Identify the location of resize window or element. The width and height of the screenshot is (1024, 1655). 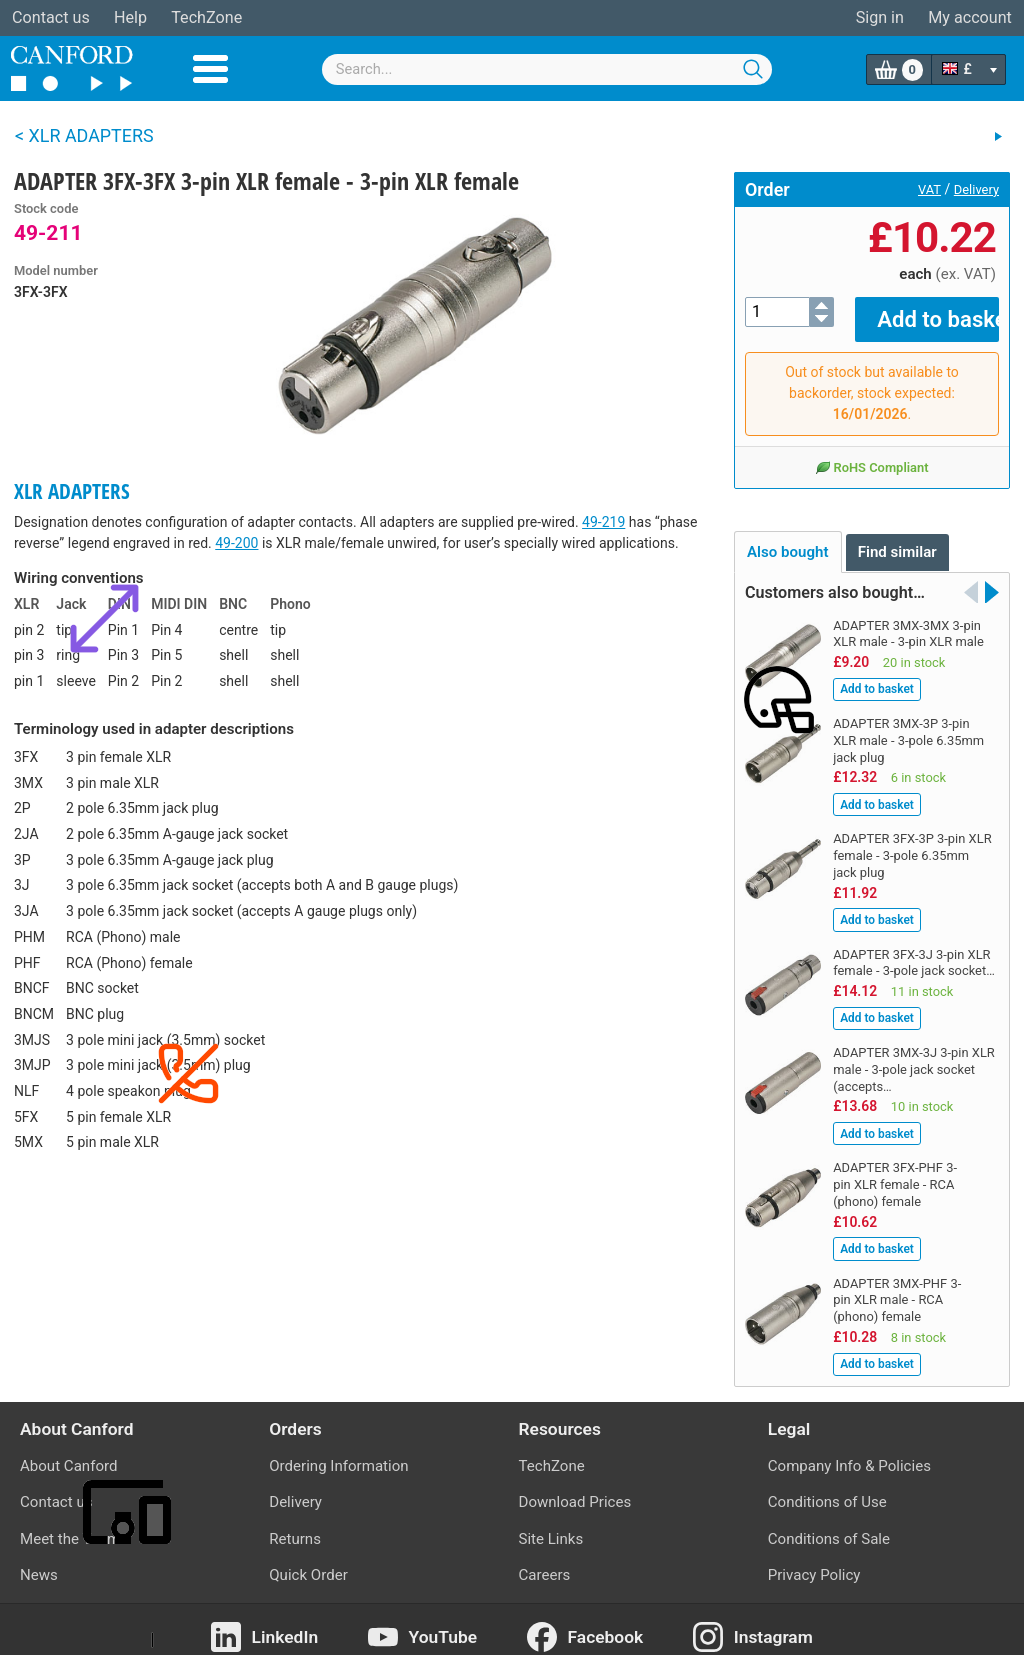
(104, 618).